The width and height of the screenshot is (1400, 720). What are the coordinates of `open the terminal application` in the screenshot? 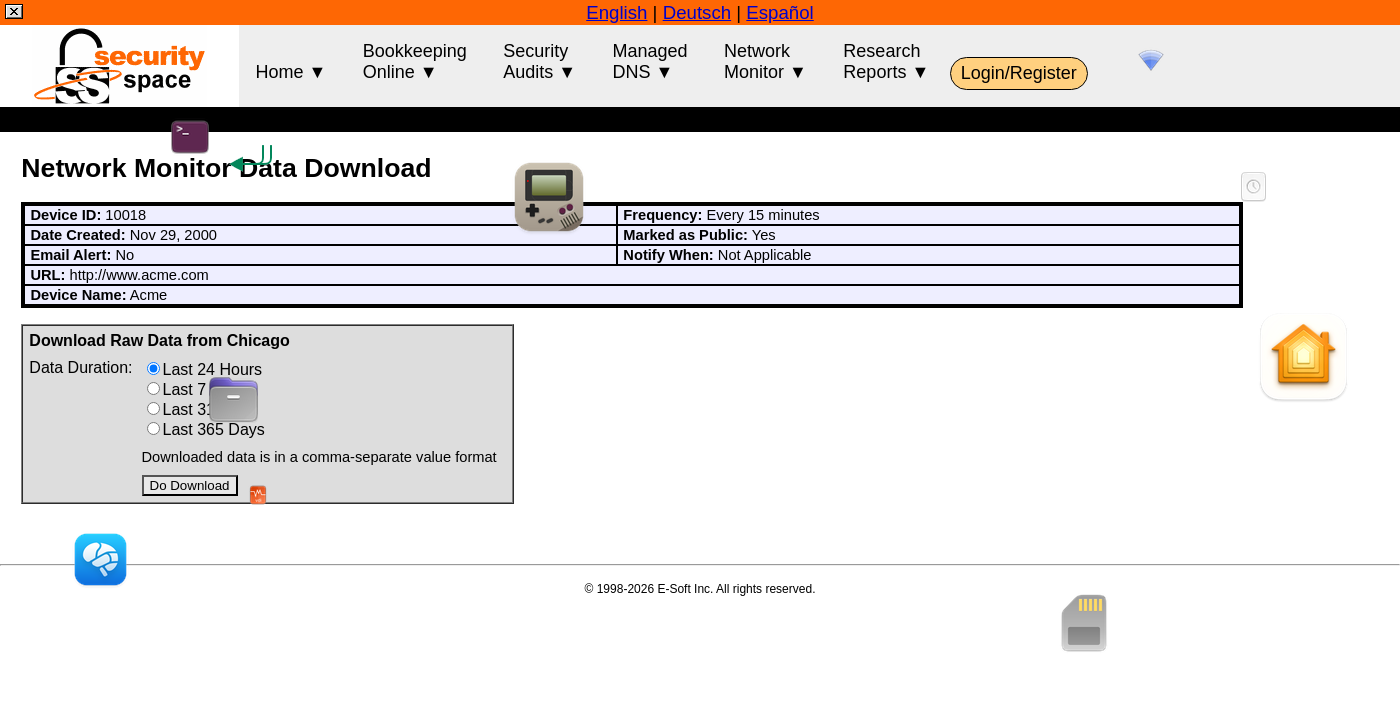 It's located at (190, 137).